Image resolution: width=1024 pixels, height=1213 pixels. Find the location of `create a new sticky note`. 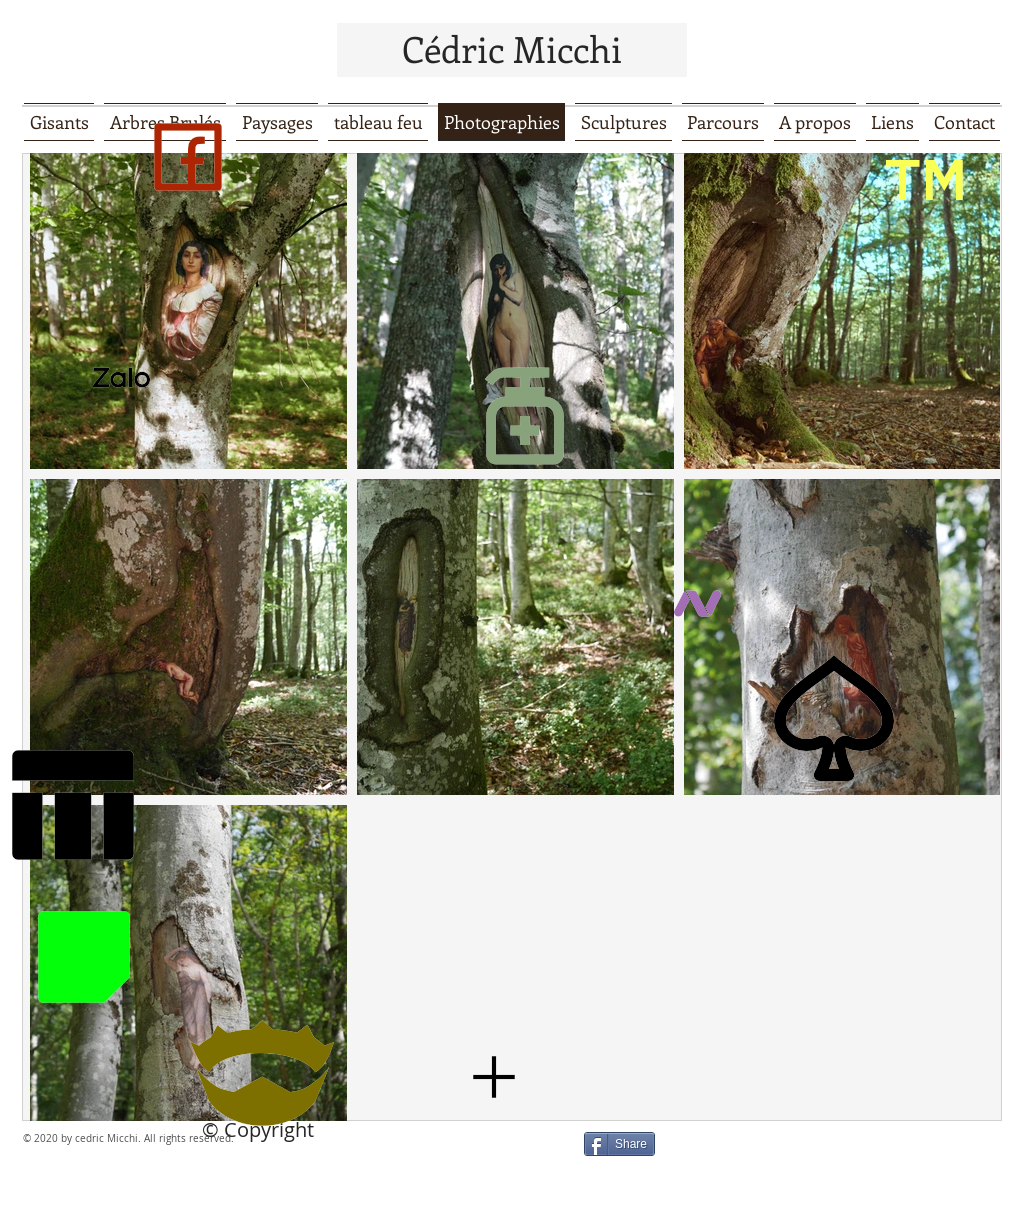

create a new sticky note is located at coordinates (84, 957).